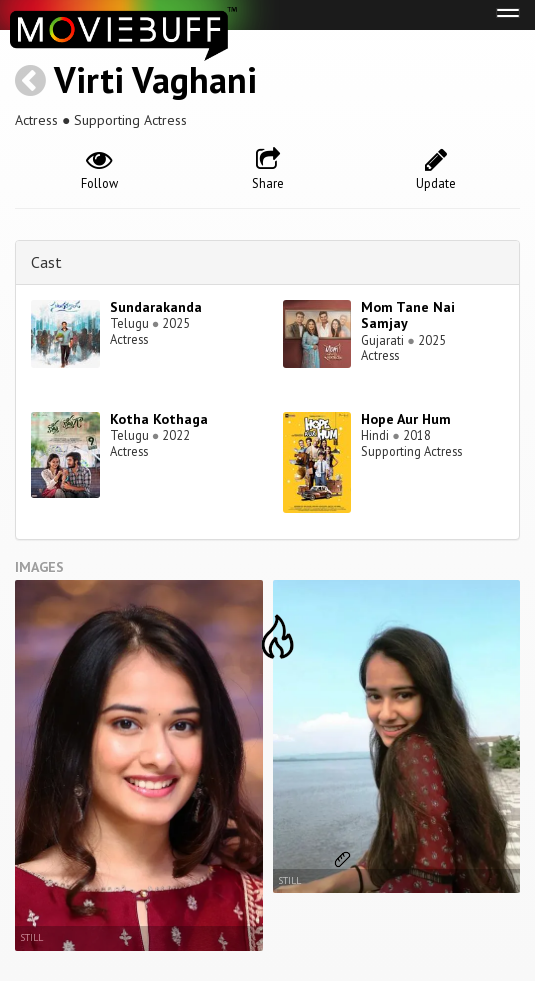 The width and height of the screenshot is (535, 981). I want to click on browse bakery or bread products, so click(342, 859).